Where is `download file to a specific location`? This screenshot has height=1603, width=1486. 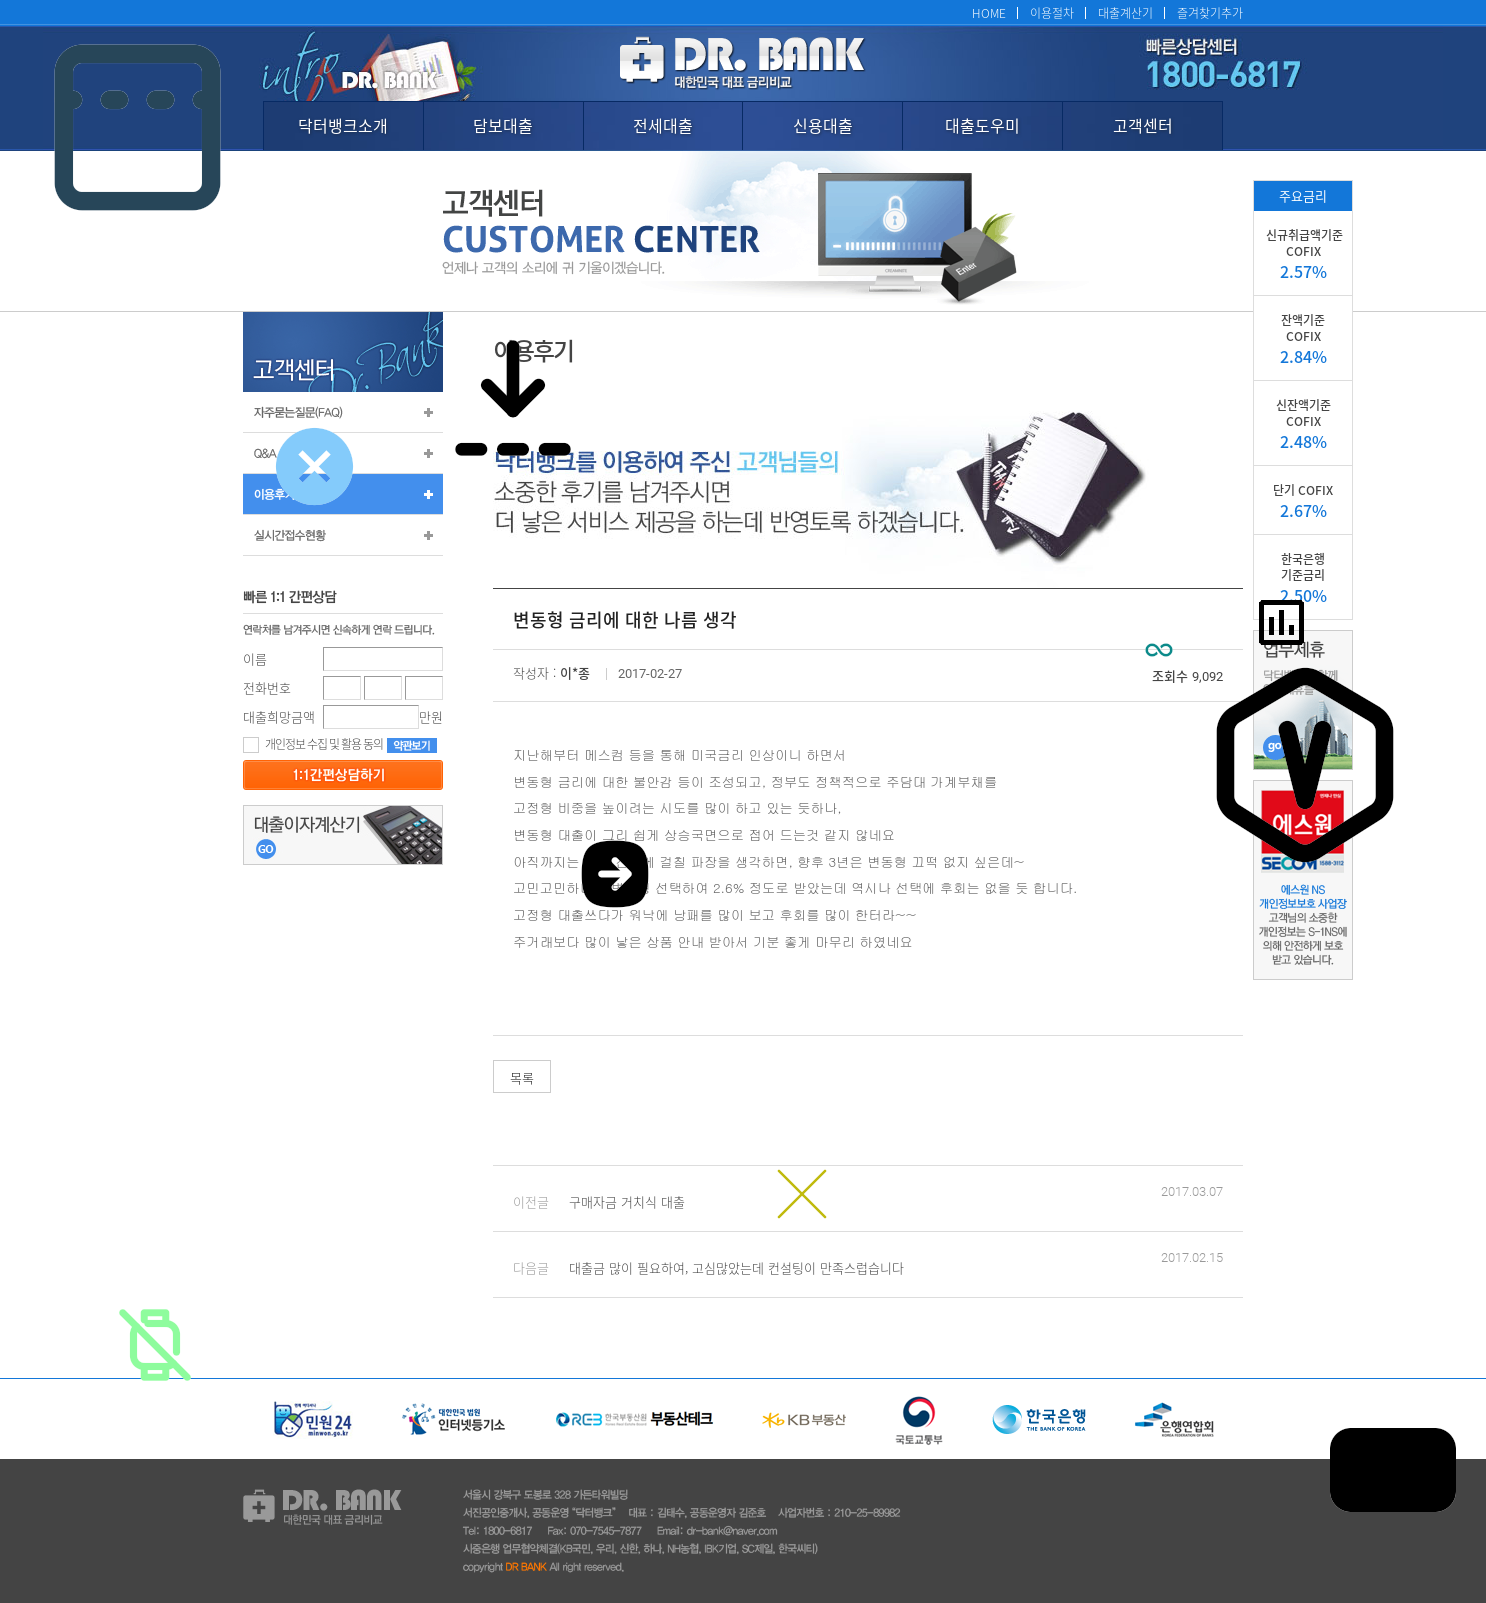
download file to a specific location is located at coordinates (513, 398).